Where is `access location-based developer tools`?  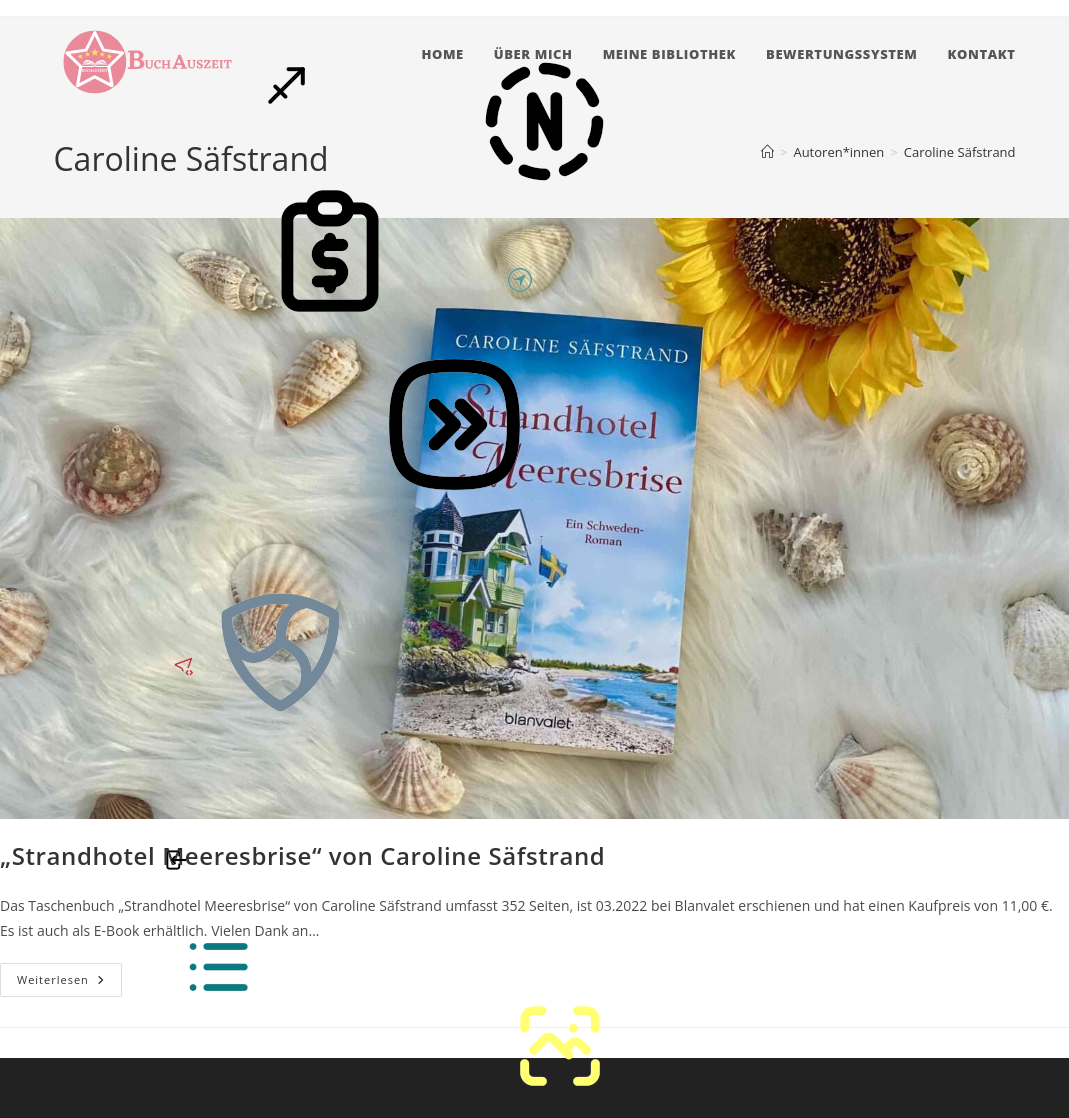 access location-based developer tools is located at coordinates (183, 666).